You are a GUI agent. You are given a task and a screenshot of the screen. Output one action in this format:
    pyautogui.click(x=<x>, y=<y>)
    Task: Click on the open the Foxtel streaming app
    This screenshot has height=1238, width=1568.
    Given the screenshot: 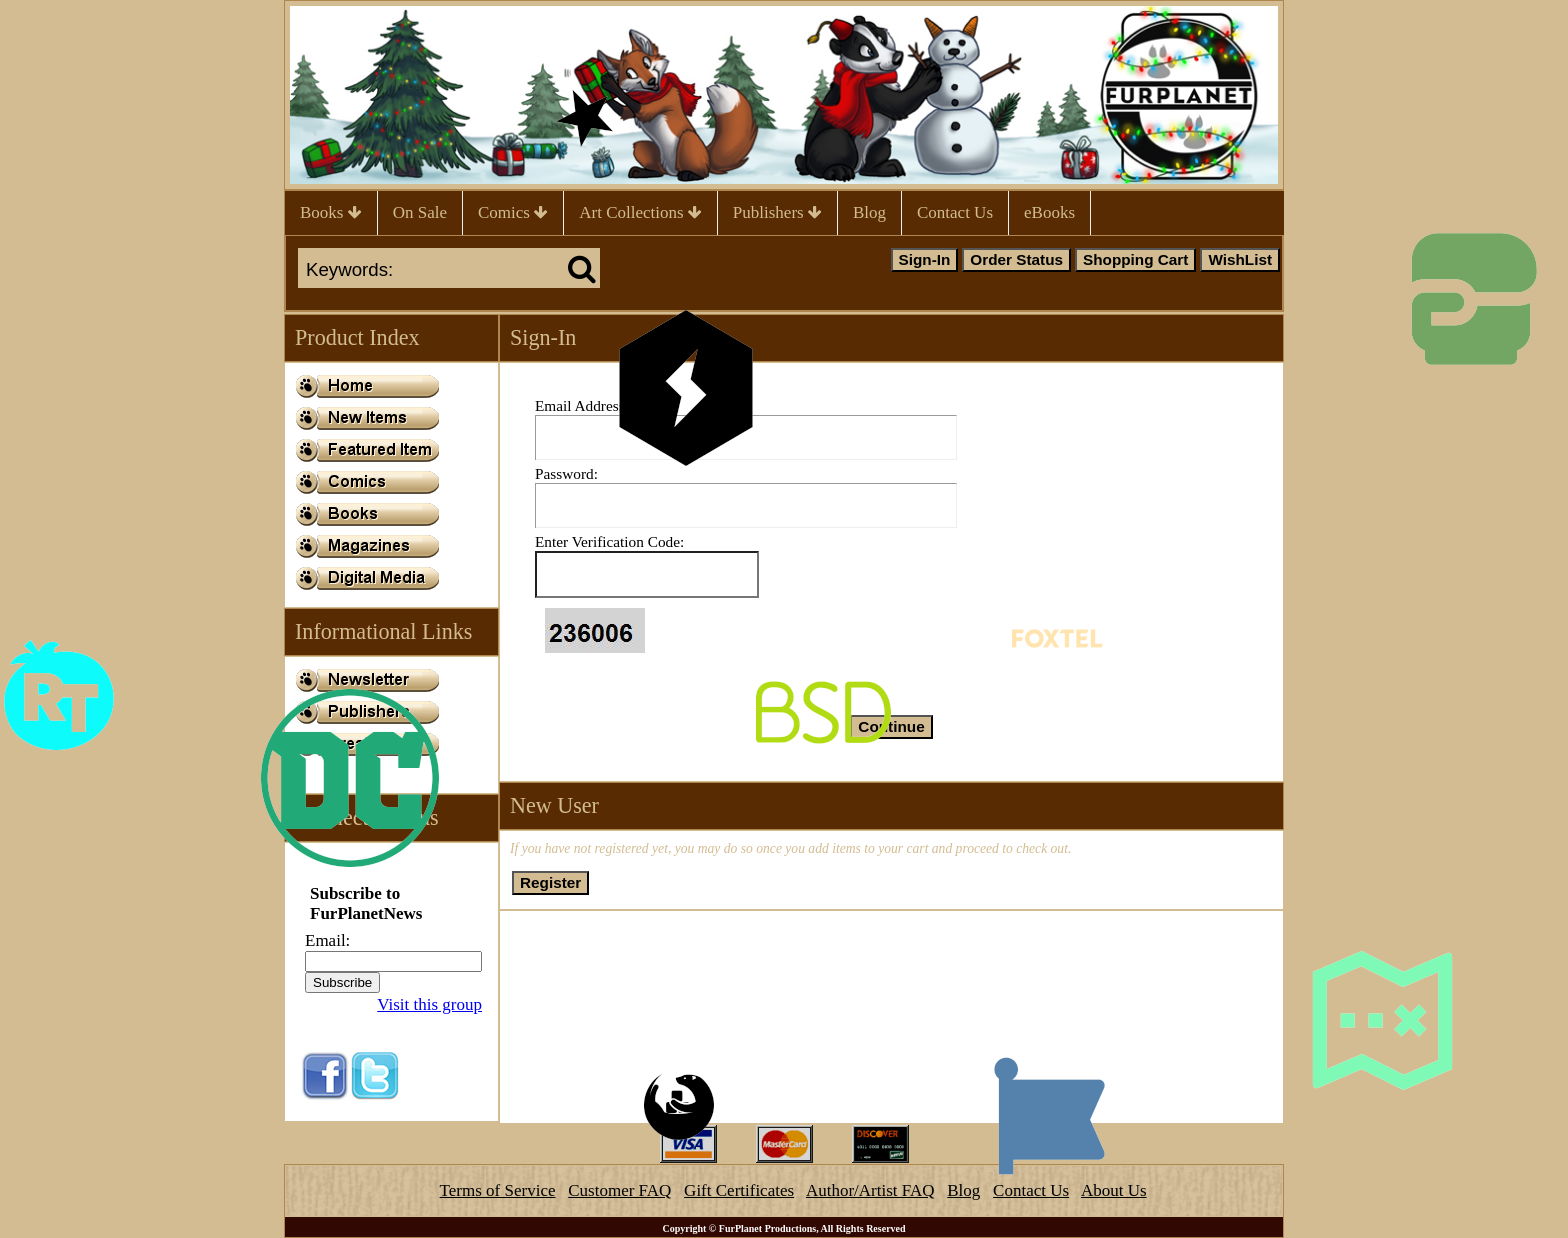 What is the action you would take?
    pyautogui.click(x=1057, y=638)
    